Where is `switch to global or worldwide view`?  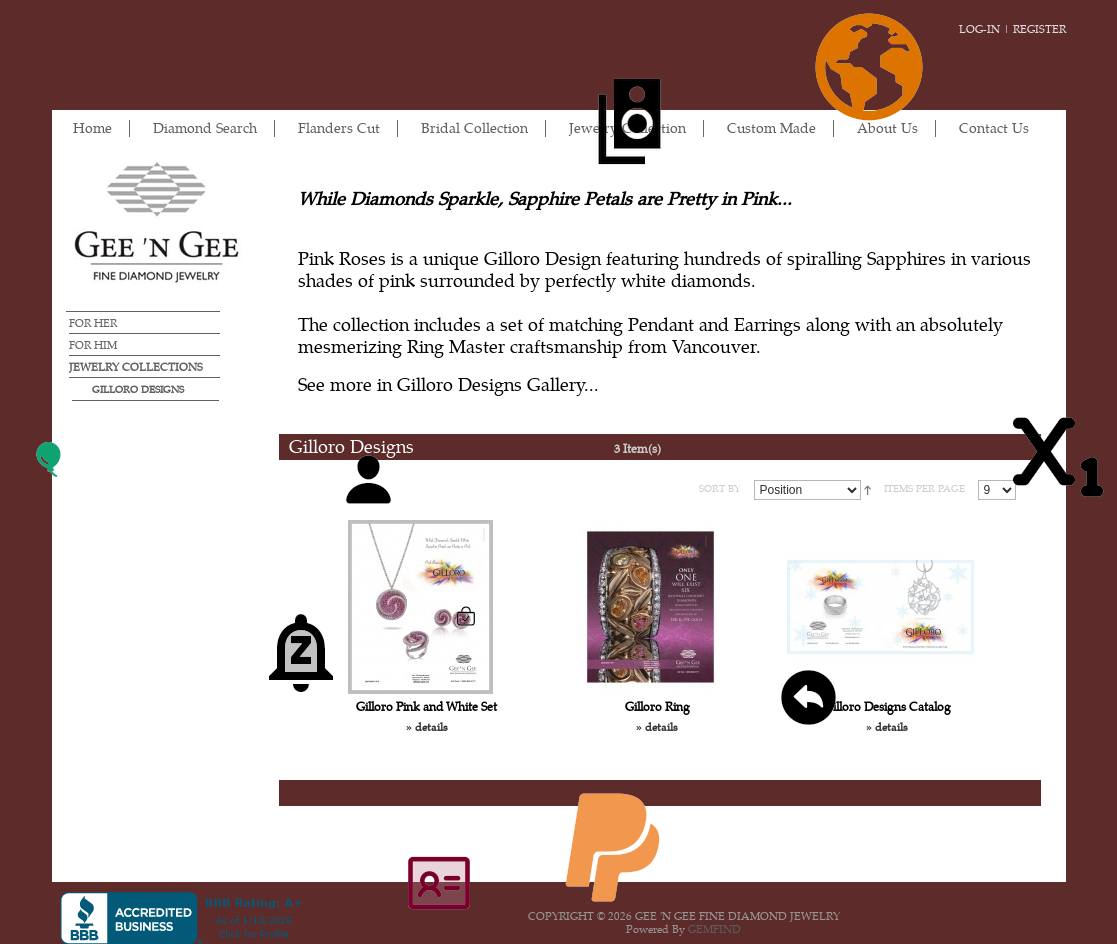 switch to global or worldwide view is located at coordinates (869, 67).